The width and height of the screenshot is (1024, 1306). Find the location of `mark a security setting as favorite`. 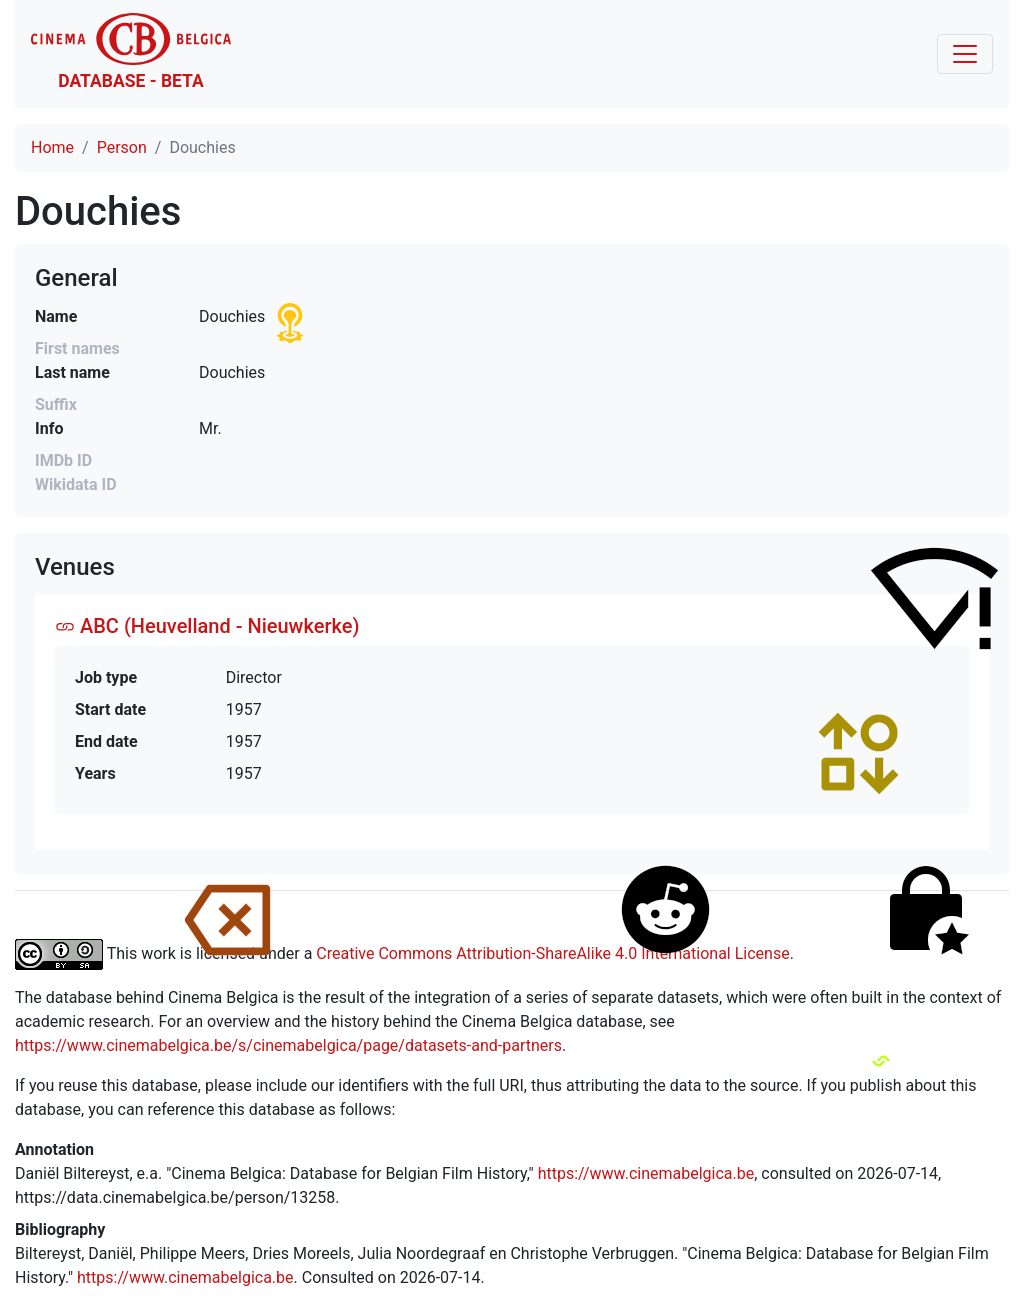

mark a security setting as favorite is located at coordinates (926, 910).